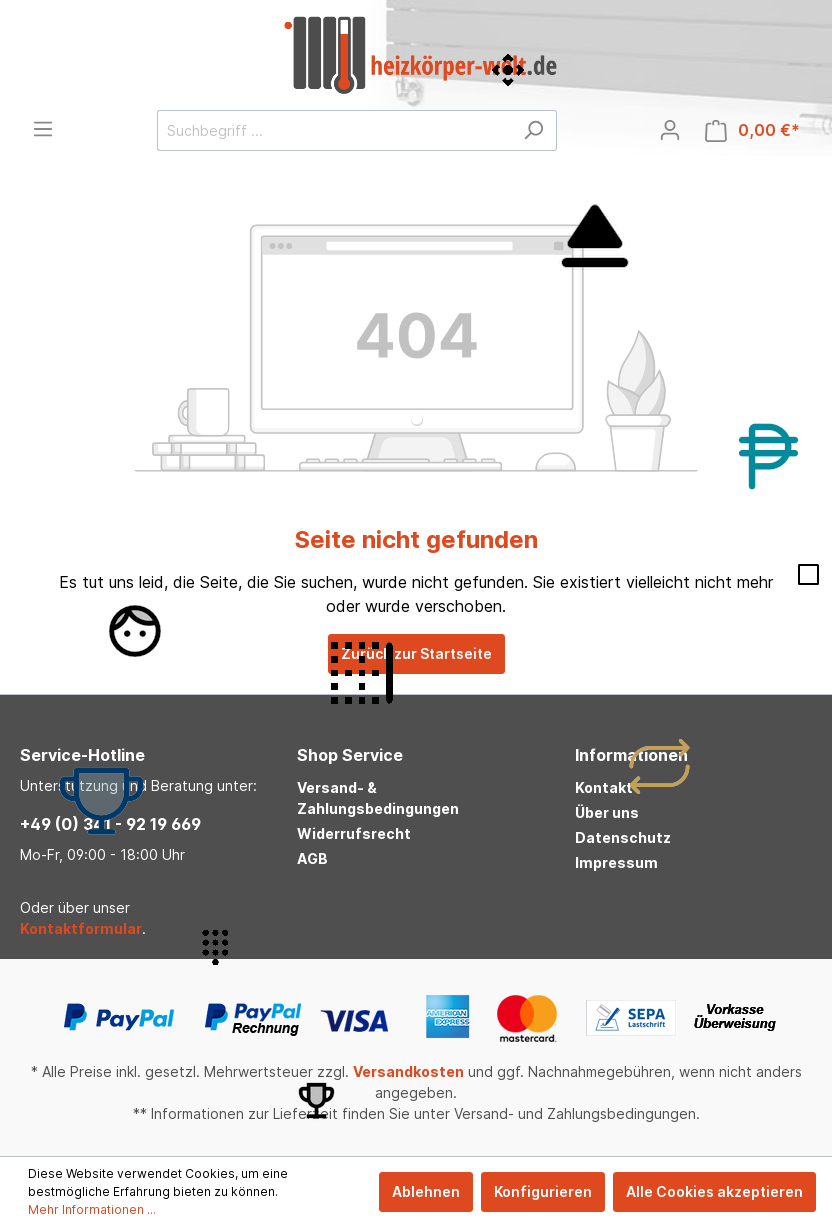 This screenshot has height=1227, width=832. I want to click on crop image to square dimensions, so click(808, 574).